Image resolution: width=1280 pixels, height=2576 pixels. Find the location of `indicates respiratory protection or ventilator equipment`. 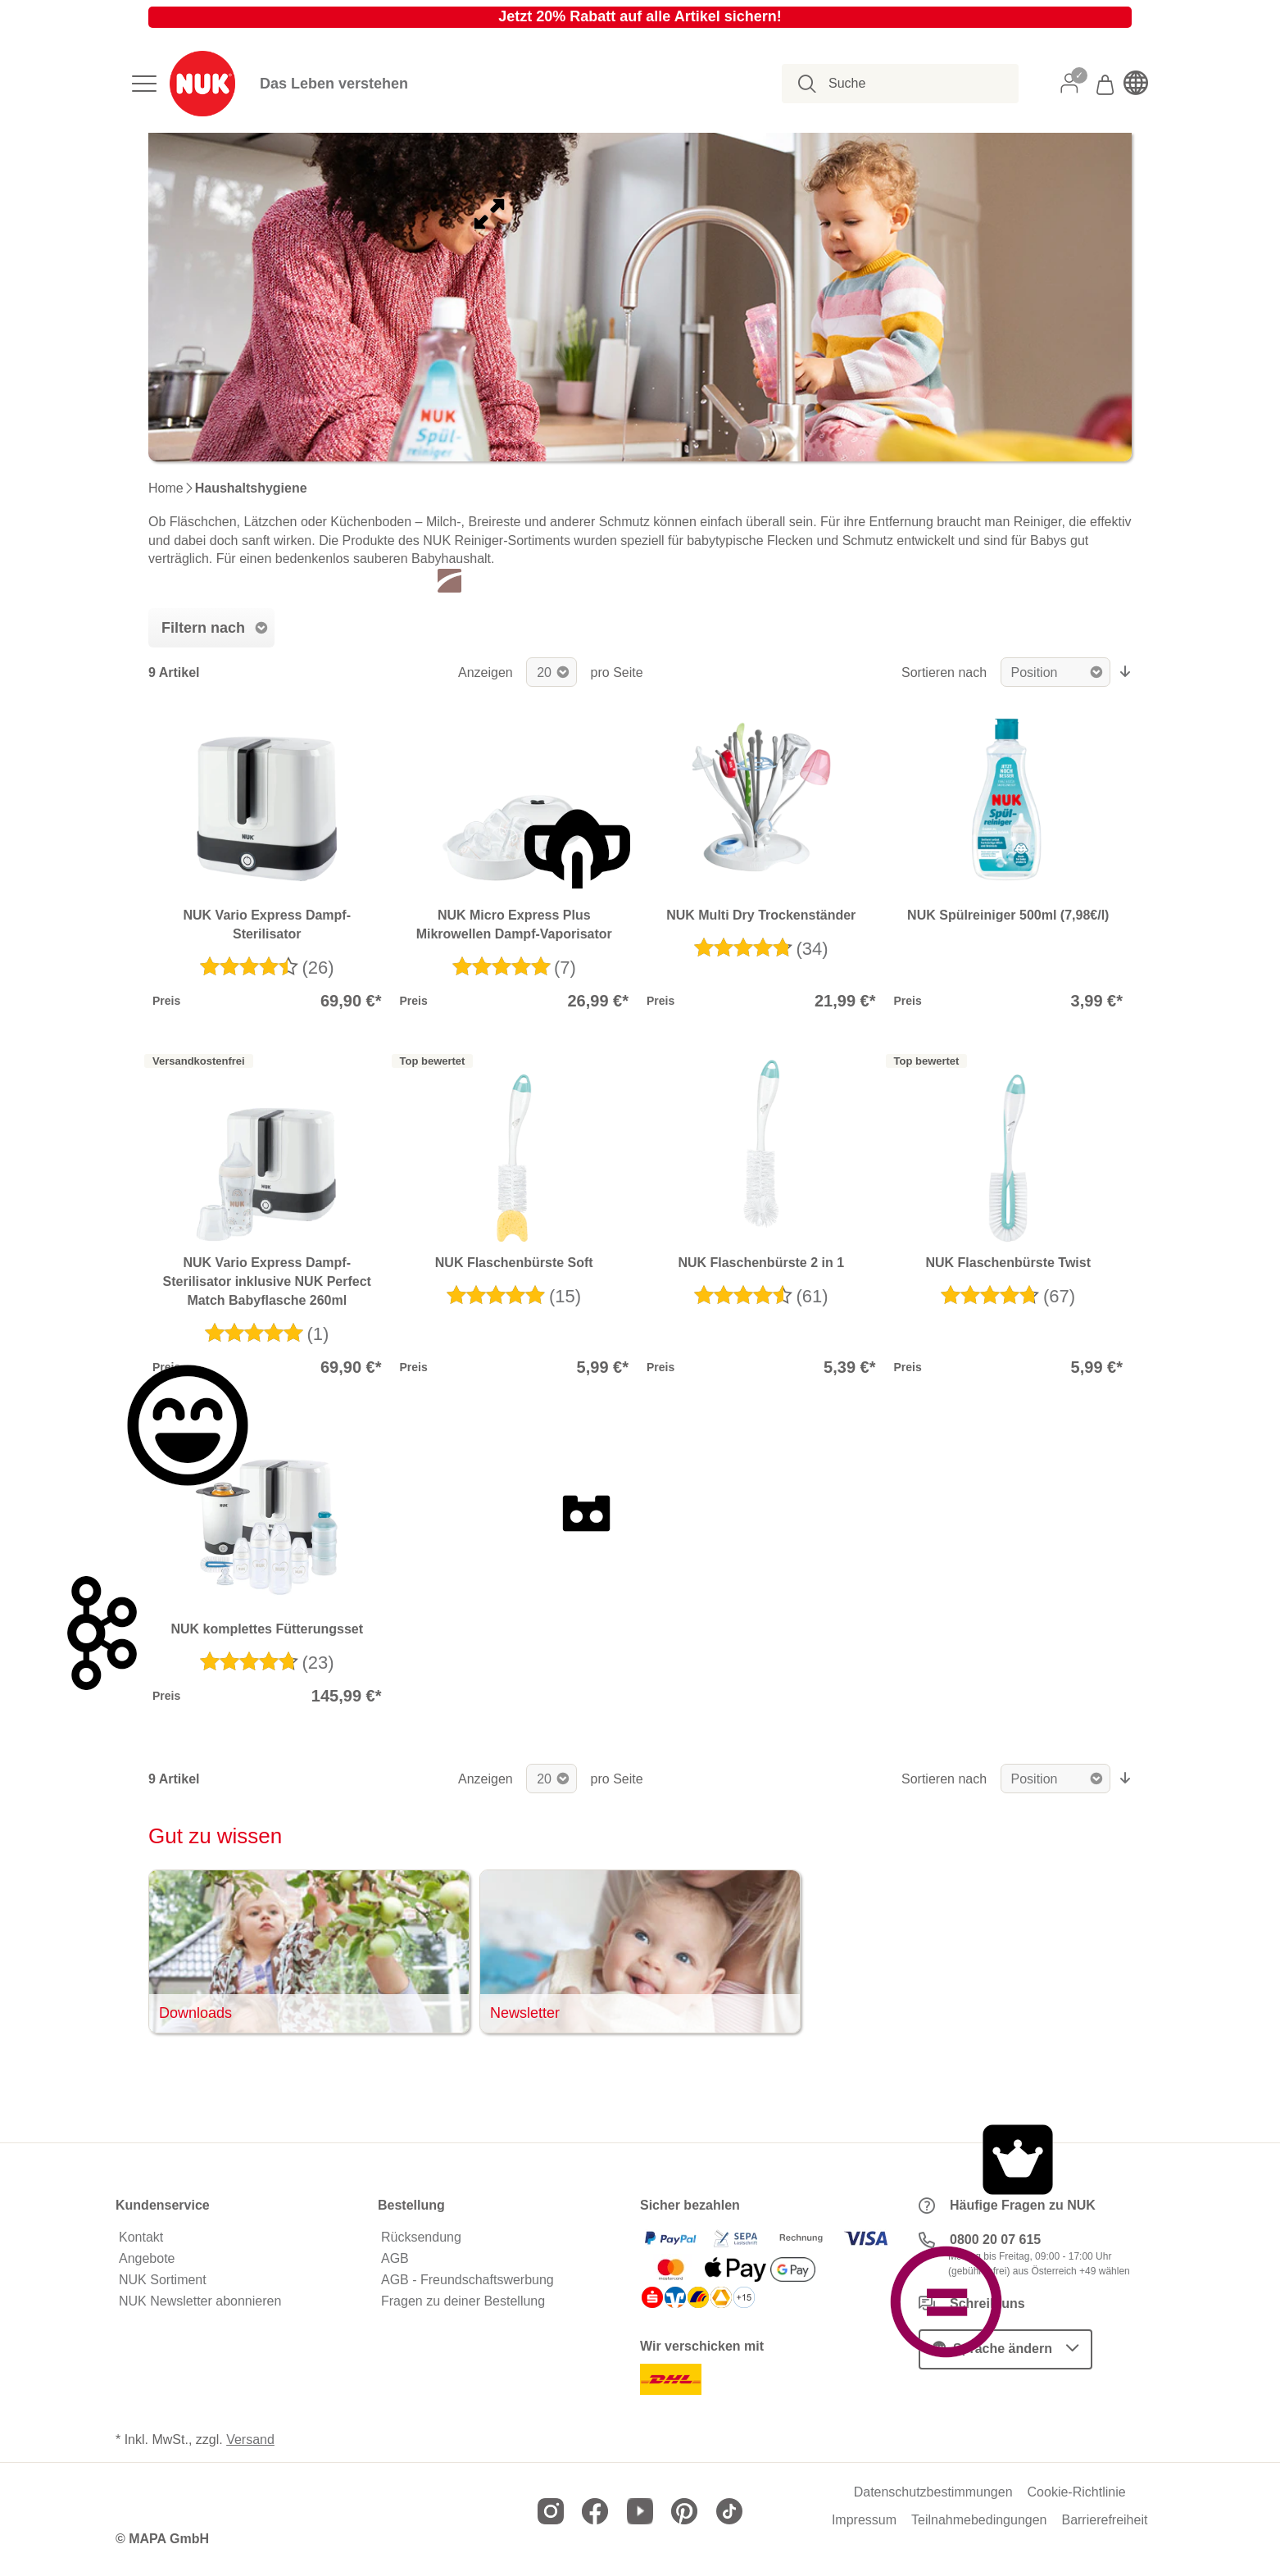

indicates respiratory protection or ventilator equipment is located at coordinates (577, 846).